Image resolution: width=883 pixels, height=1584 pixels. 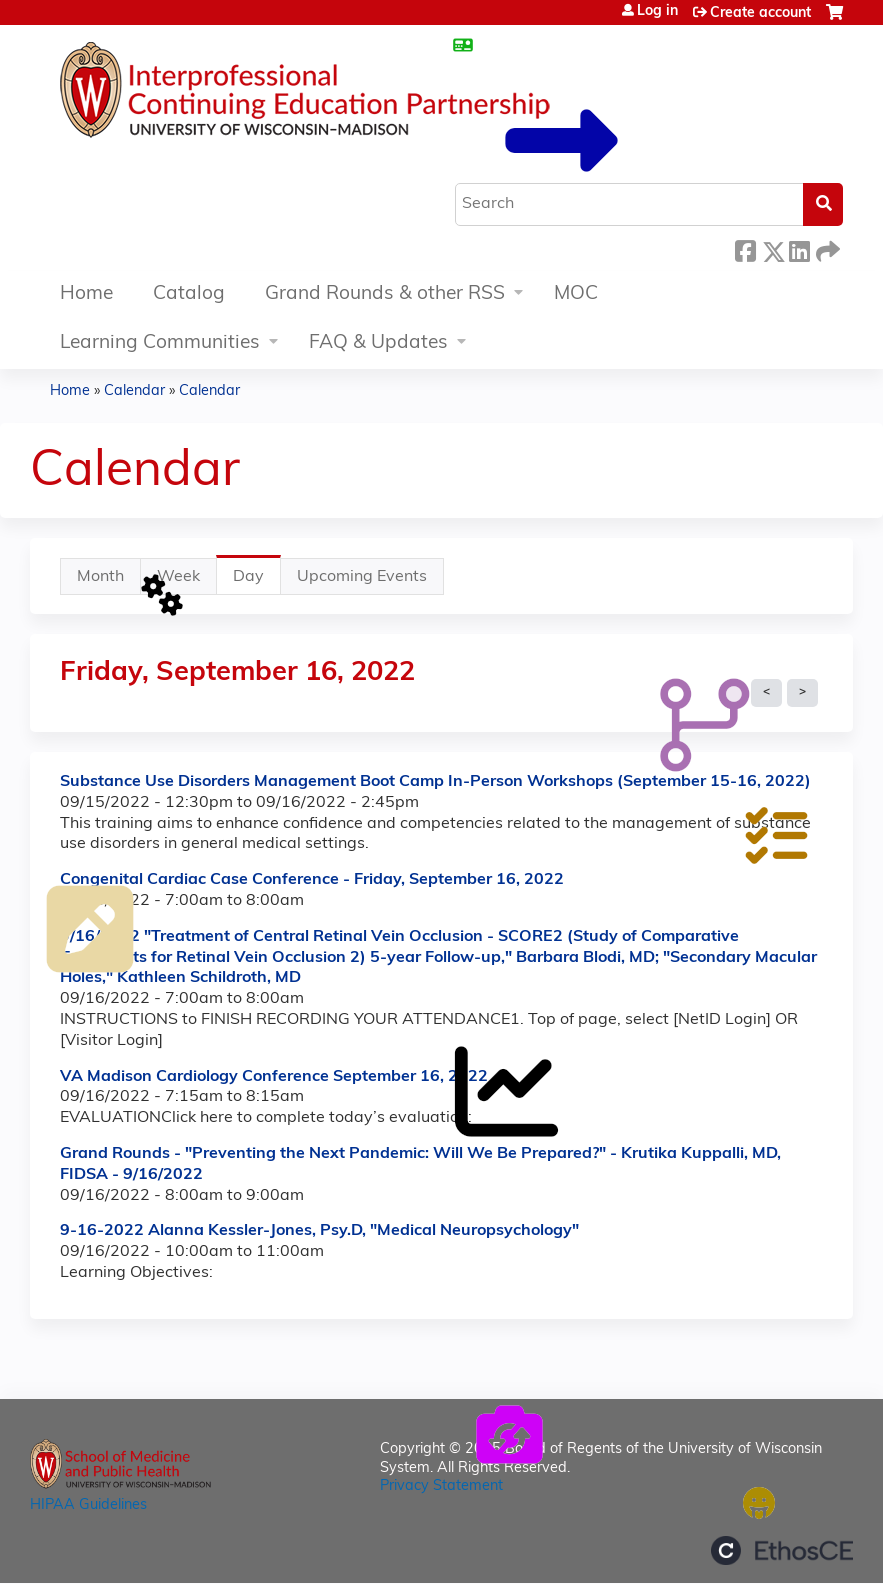 I want to click on create a new branch in version control, so click(x=699, y=725).